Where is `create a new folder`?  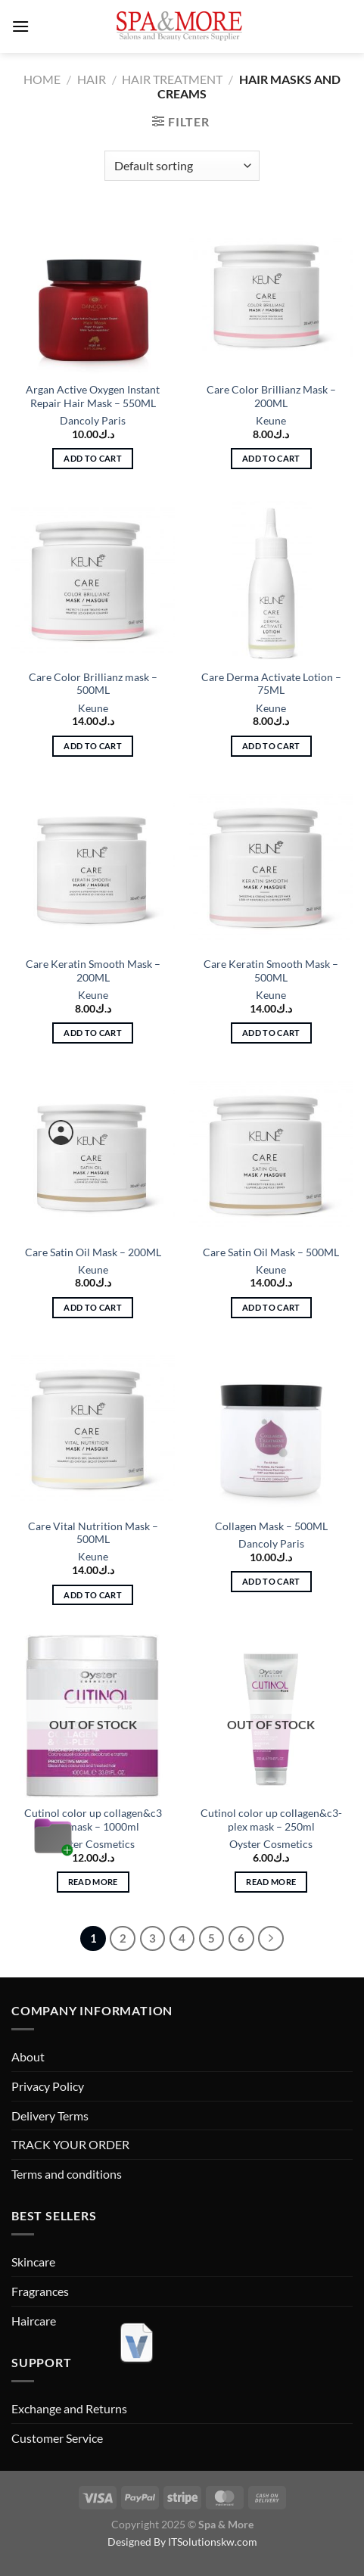 create a new folder is located at coordinates (53, 1836).